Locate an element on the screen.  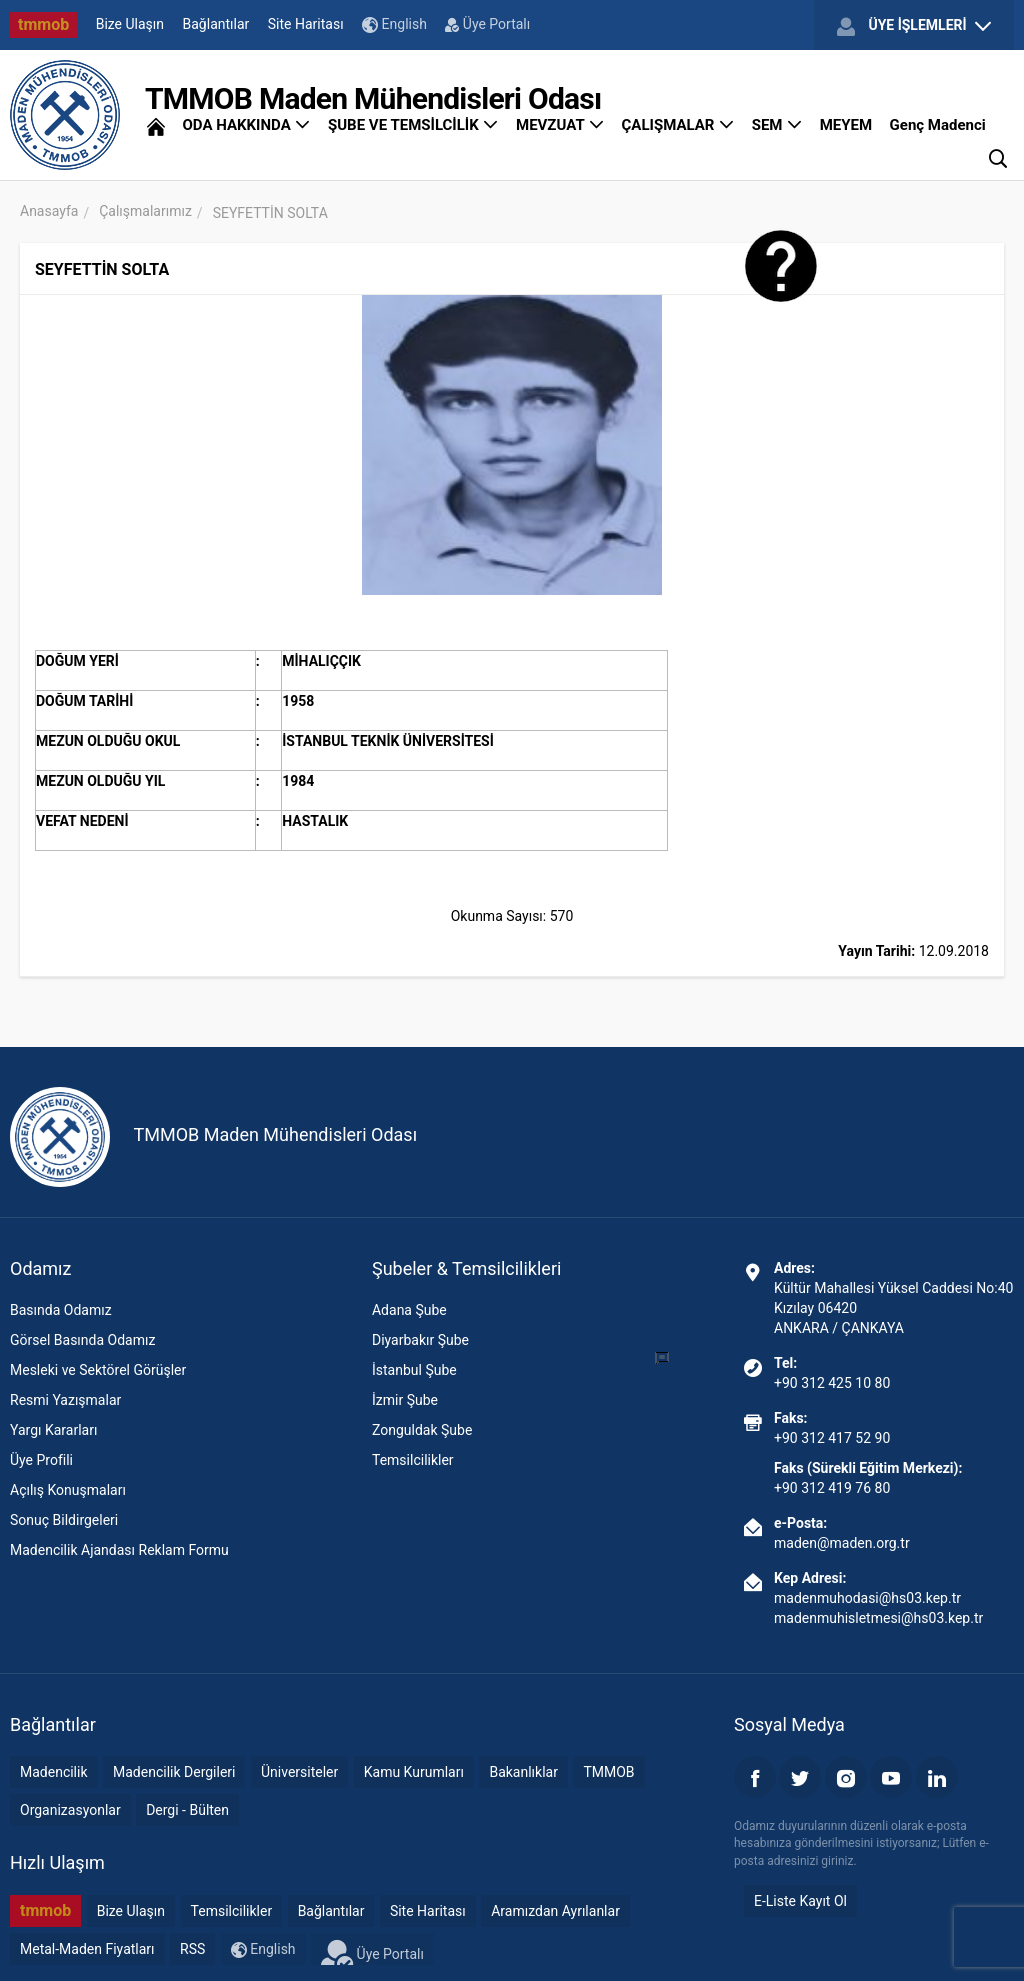
open a chat or messaging feature is located at coordinates (662, 1357).